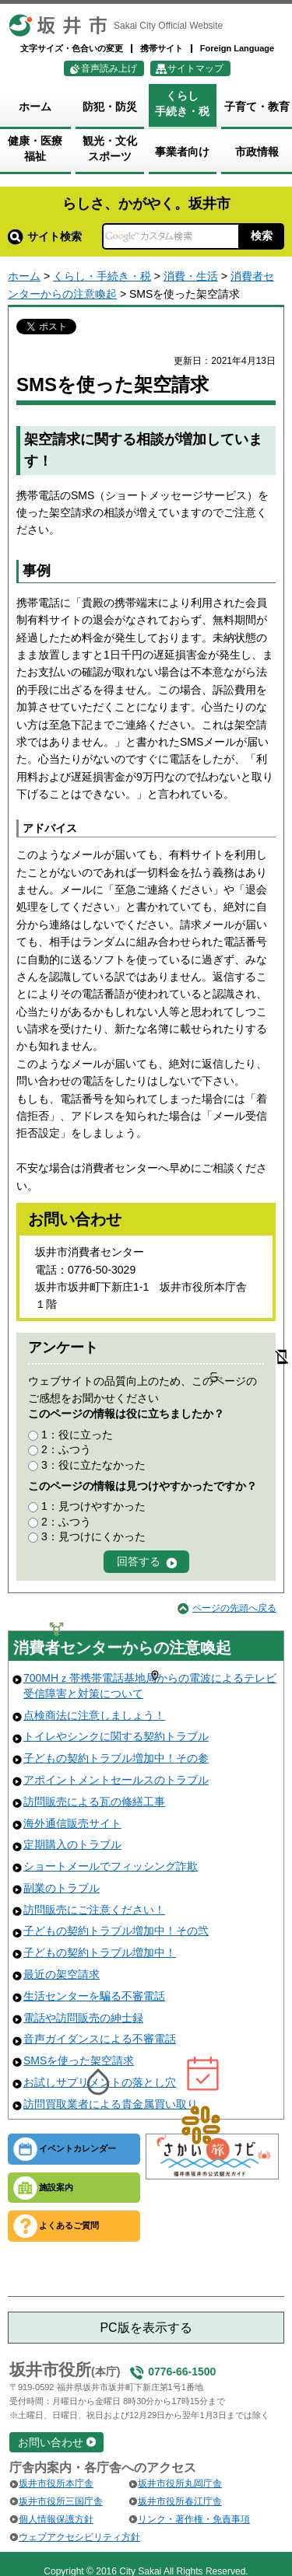 The width and height of the screenshot is (292, 2576). What do you see at coordinates (201, 2125) in the screenshot?
I see `open Slack messaging app` at bounding box center [201, 2125].